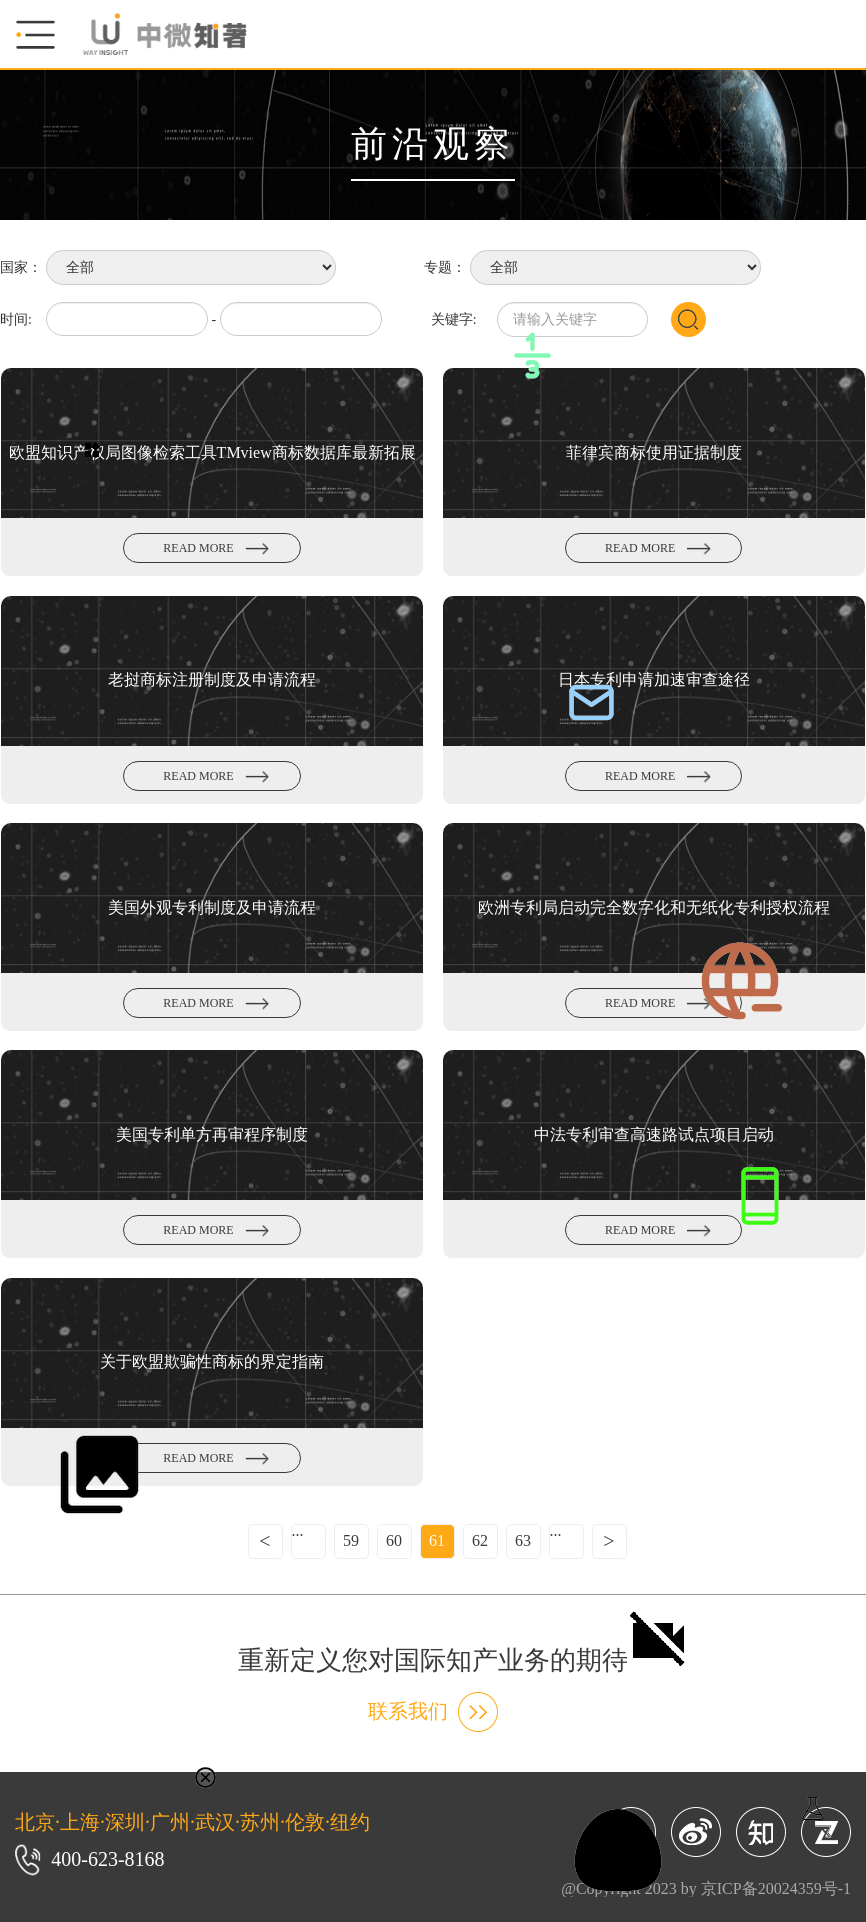 The height and width of the screenshot is (1922, 866). I want to click on fraction or division calculation tool, so click(532, 355).